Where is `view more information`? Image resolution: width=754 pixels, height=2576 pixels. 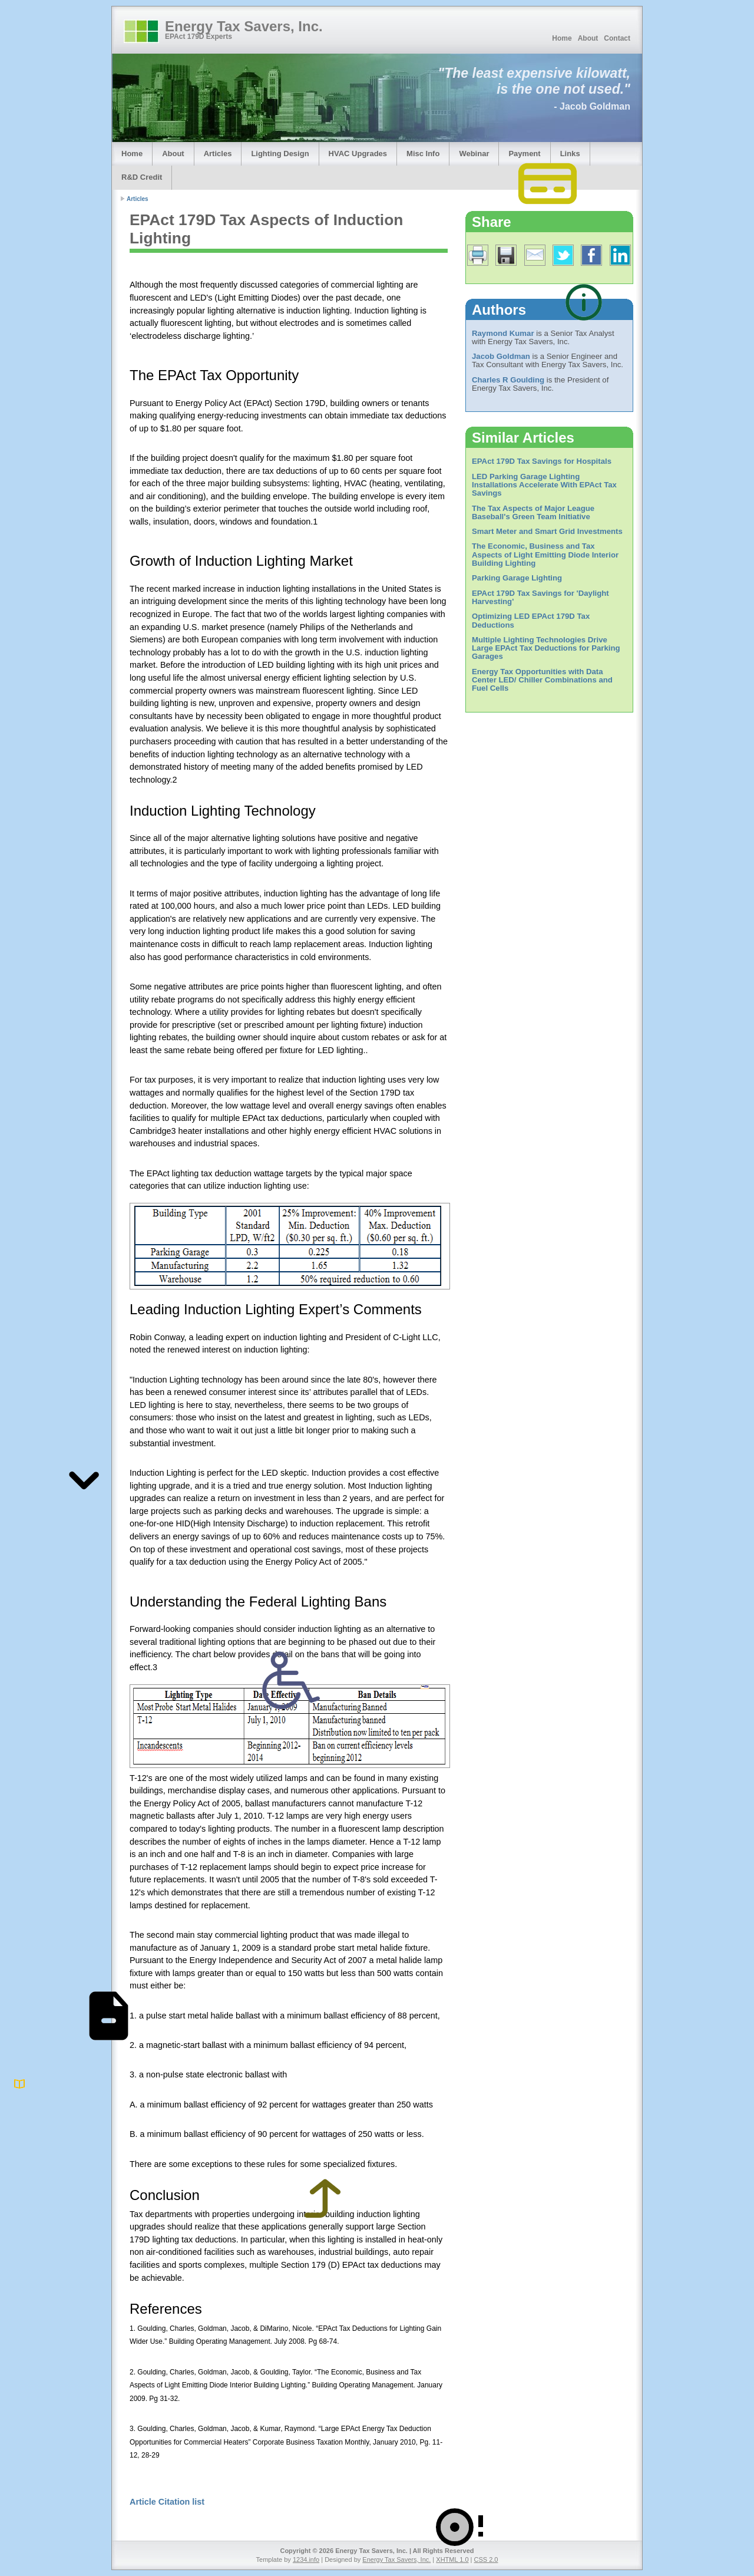 view more information is located at coordinates (584, 302).